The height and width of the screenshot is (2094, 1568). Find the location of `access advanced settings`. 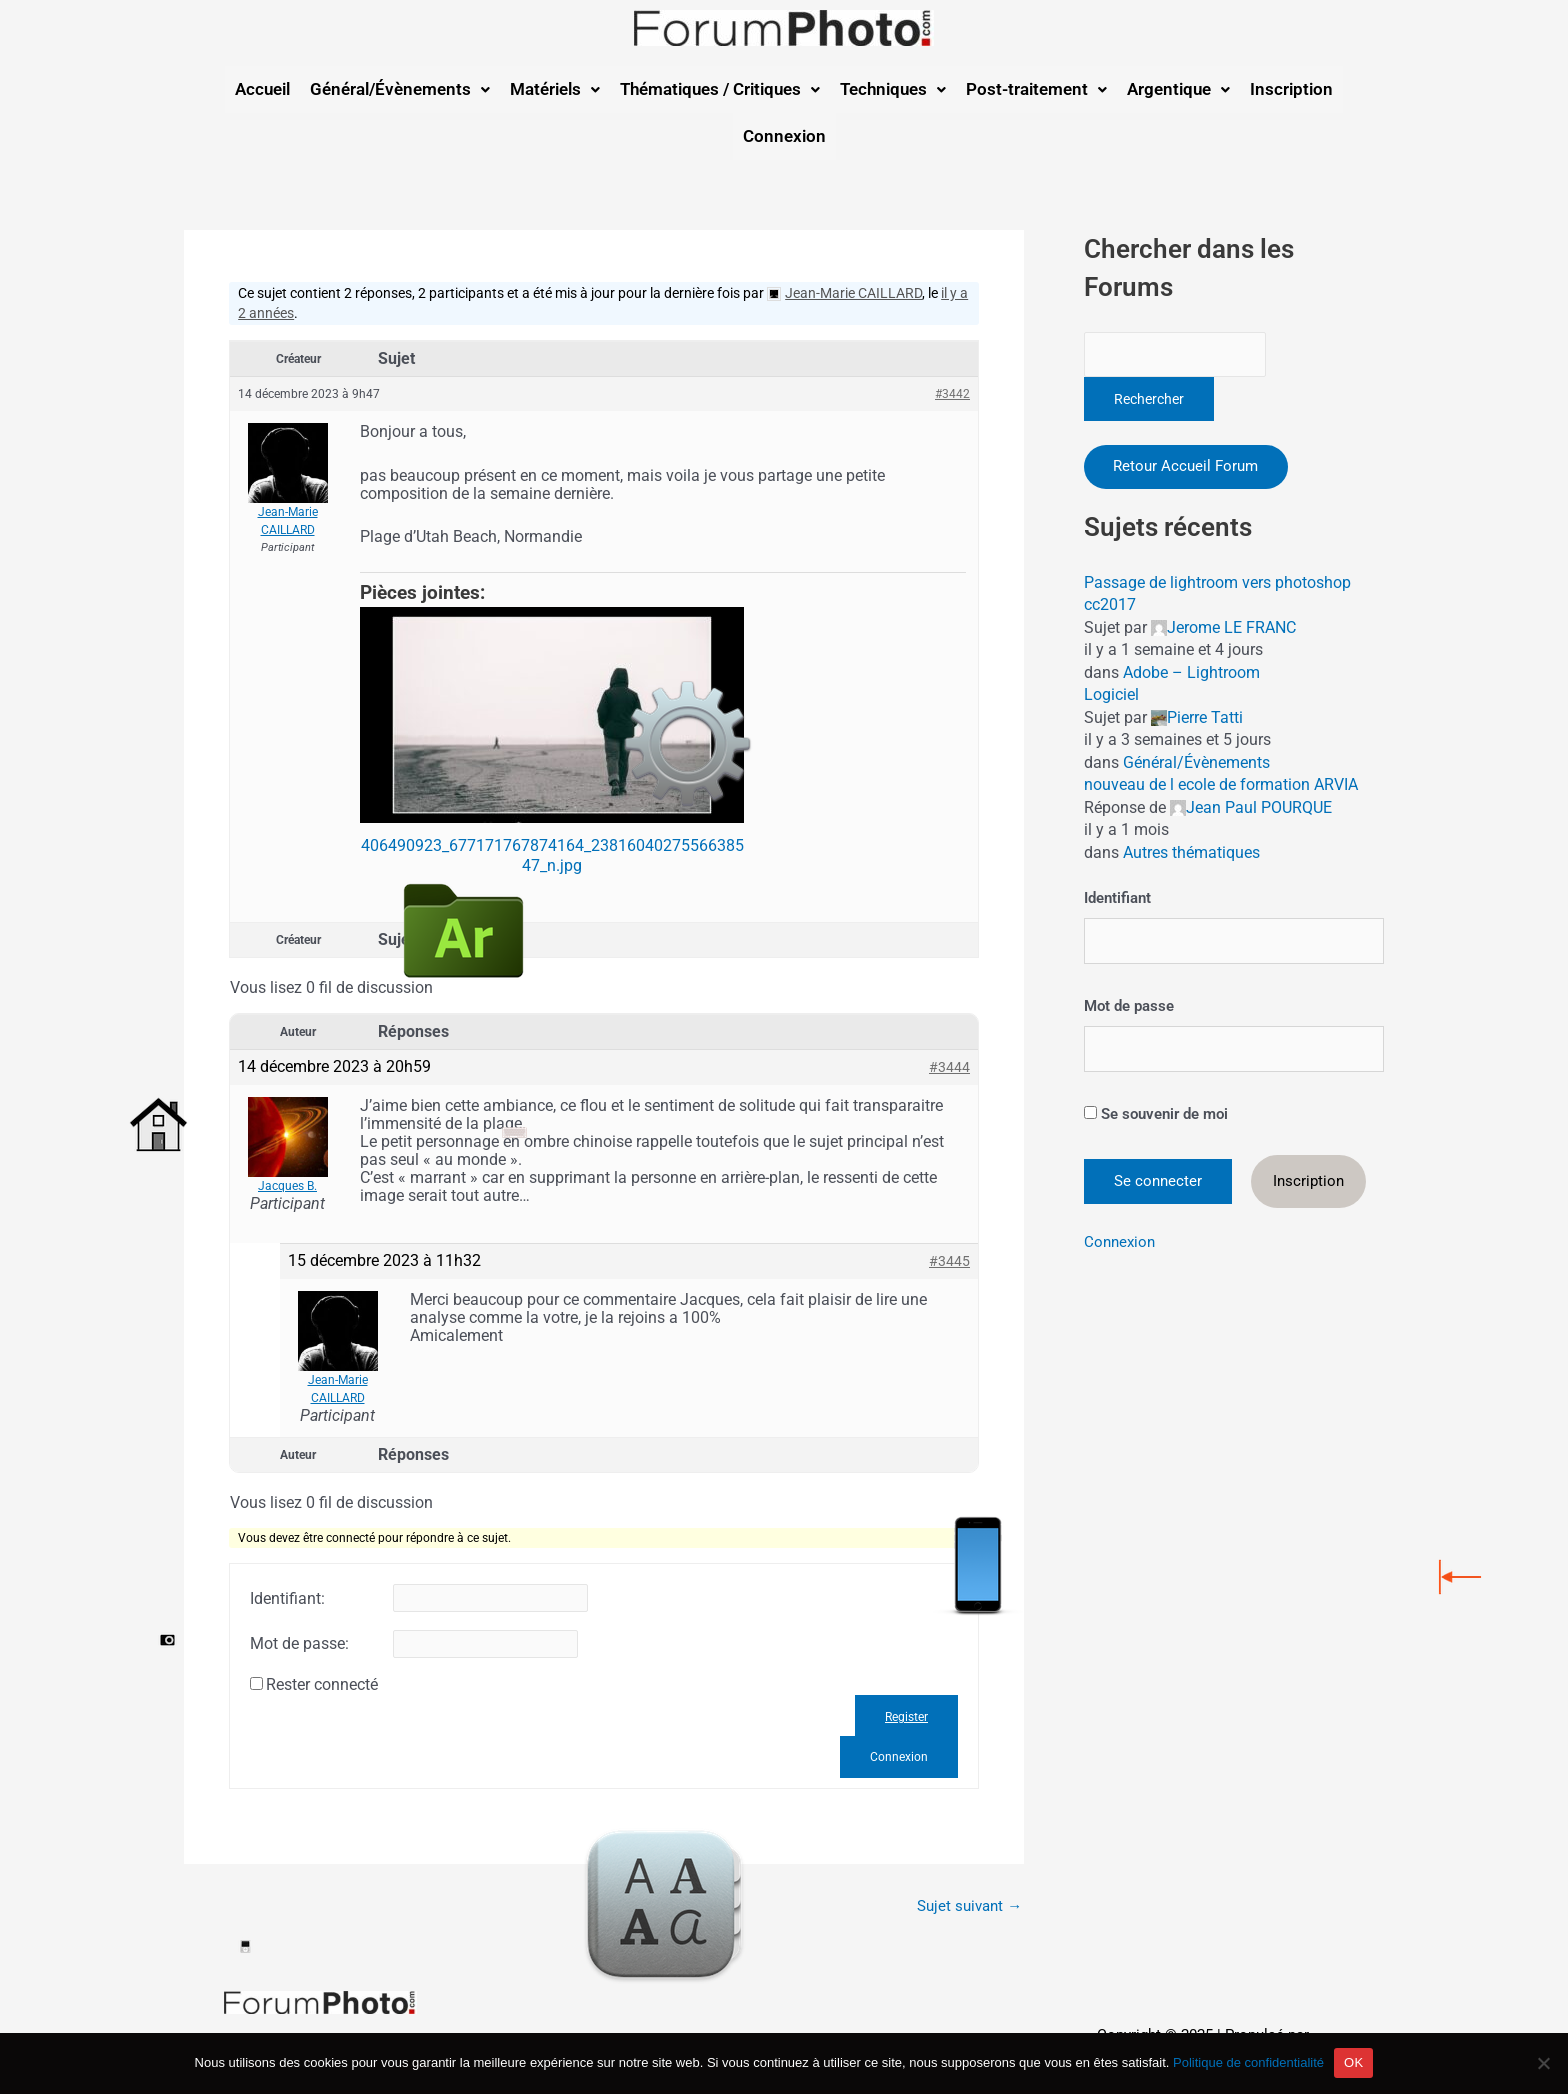

access advanced settings is located at coordinates (688, 745).